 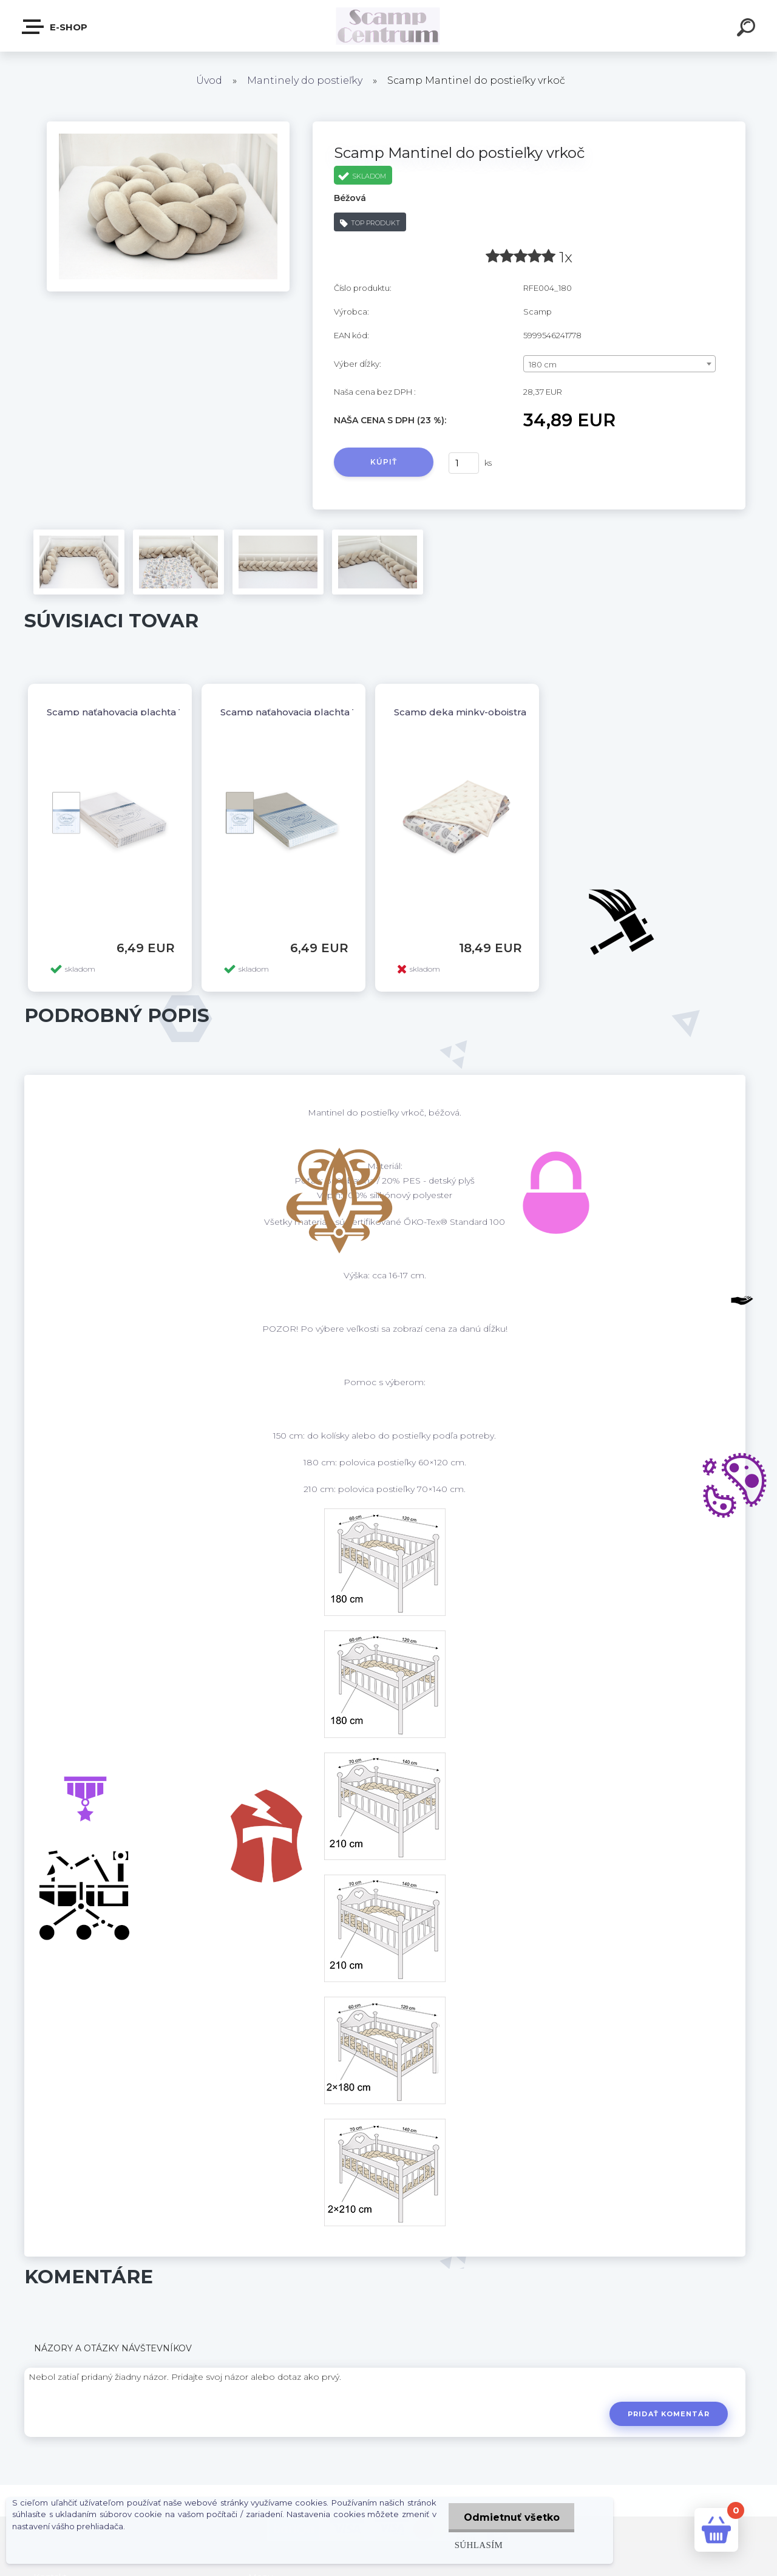 What do you see at coordinates (622, 923) in the screenshot?
I see `indicates a ban or moderation action` at bounding box center [622, 923].